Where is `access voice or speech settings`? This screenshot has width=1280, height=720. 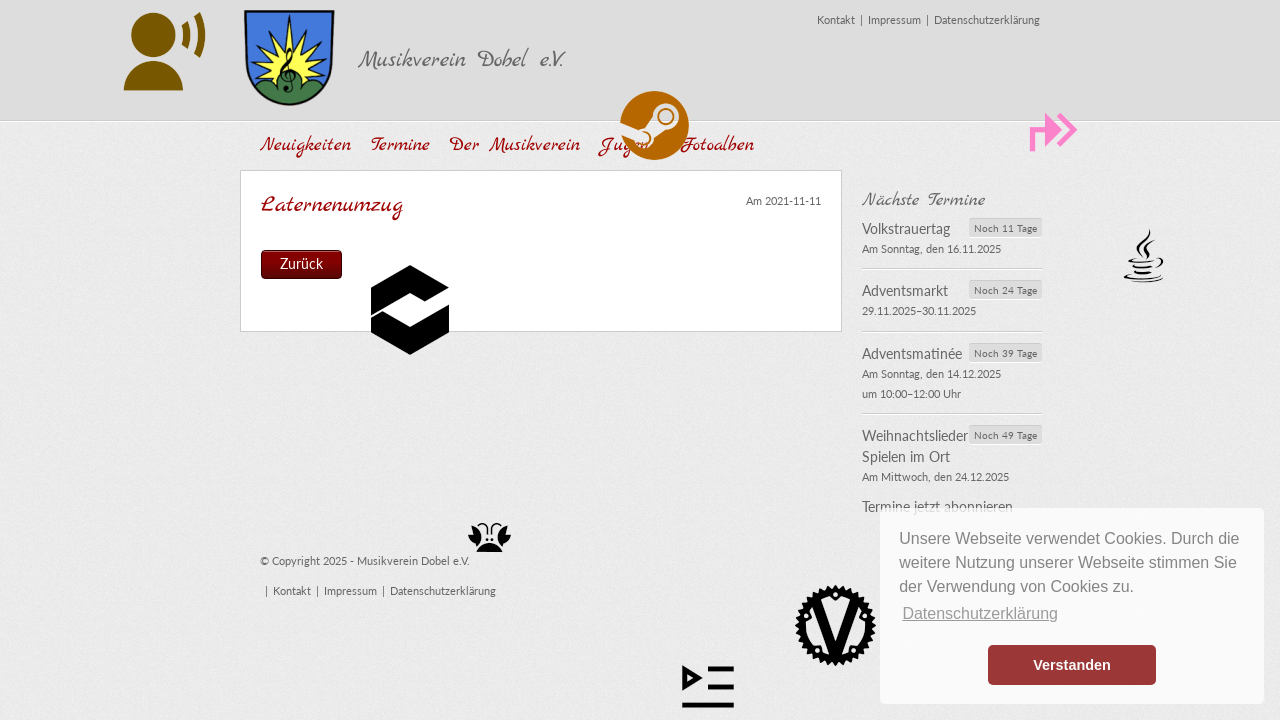
access voice or speech settings is located at coordinates (164, 53).